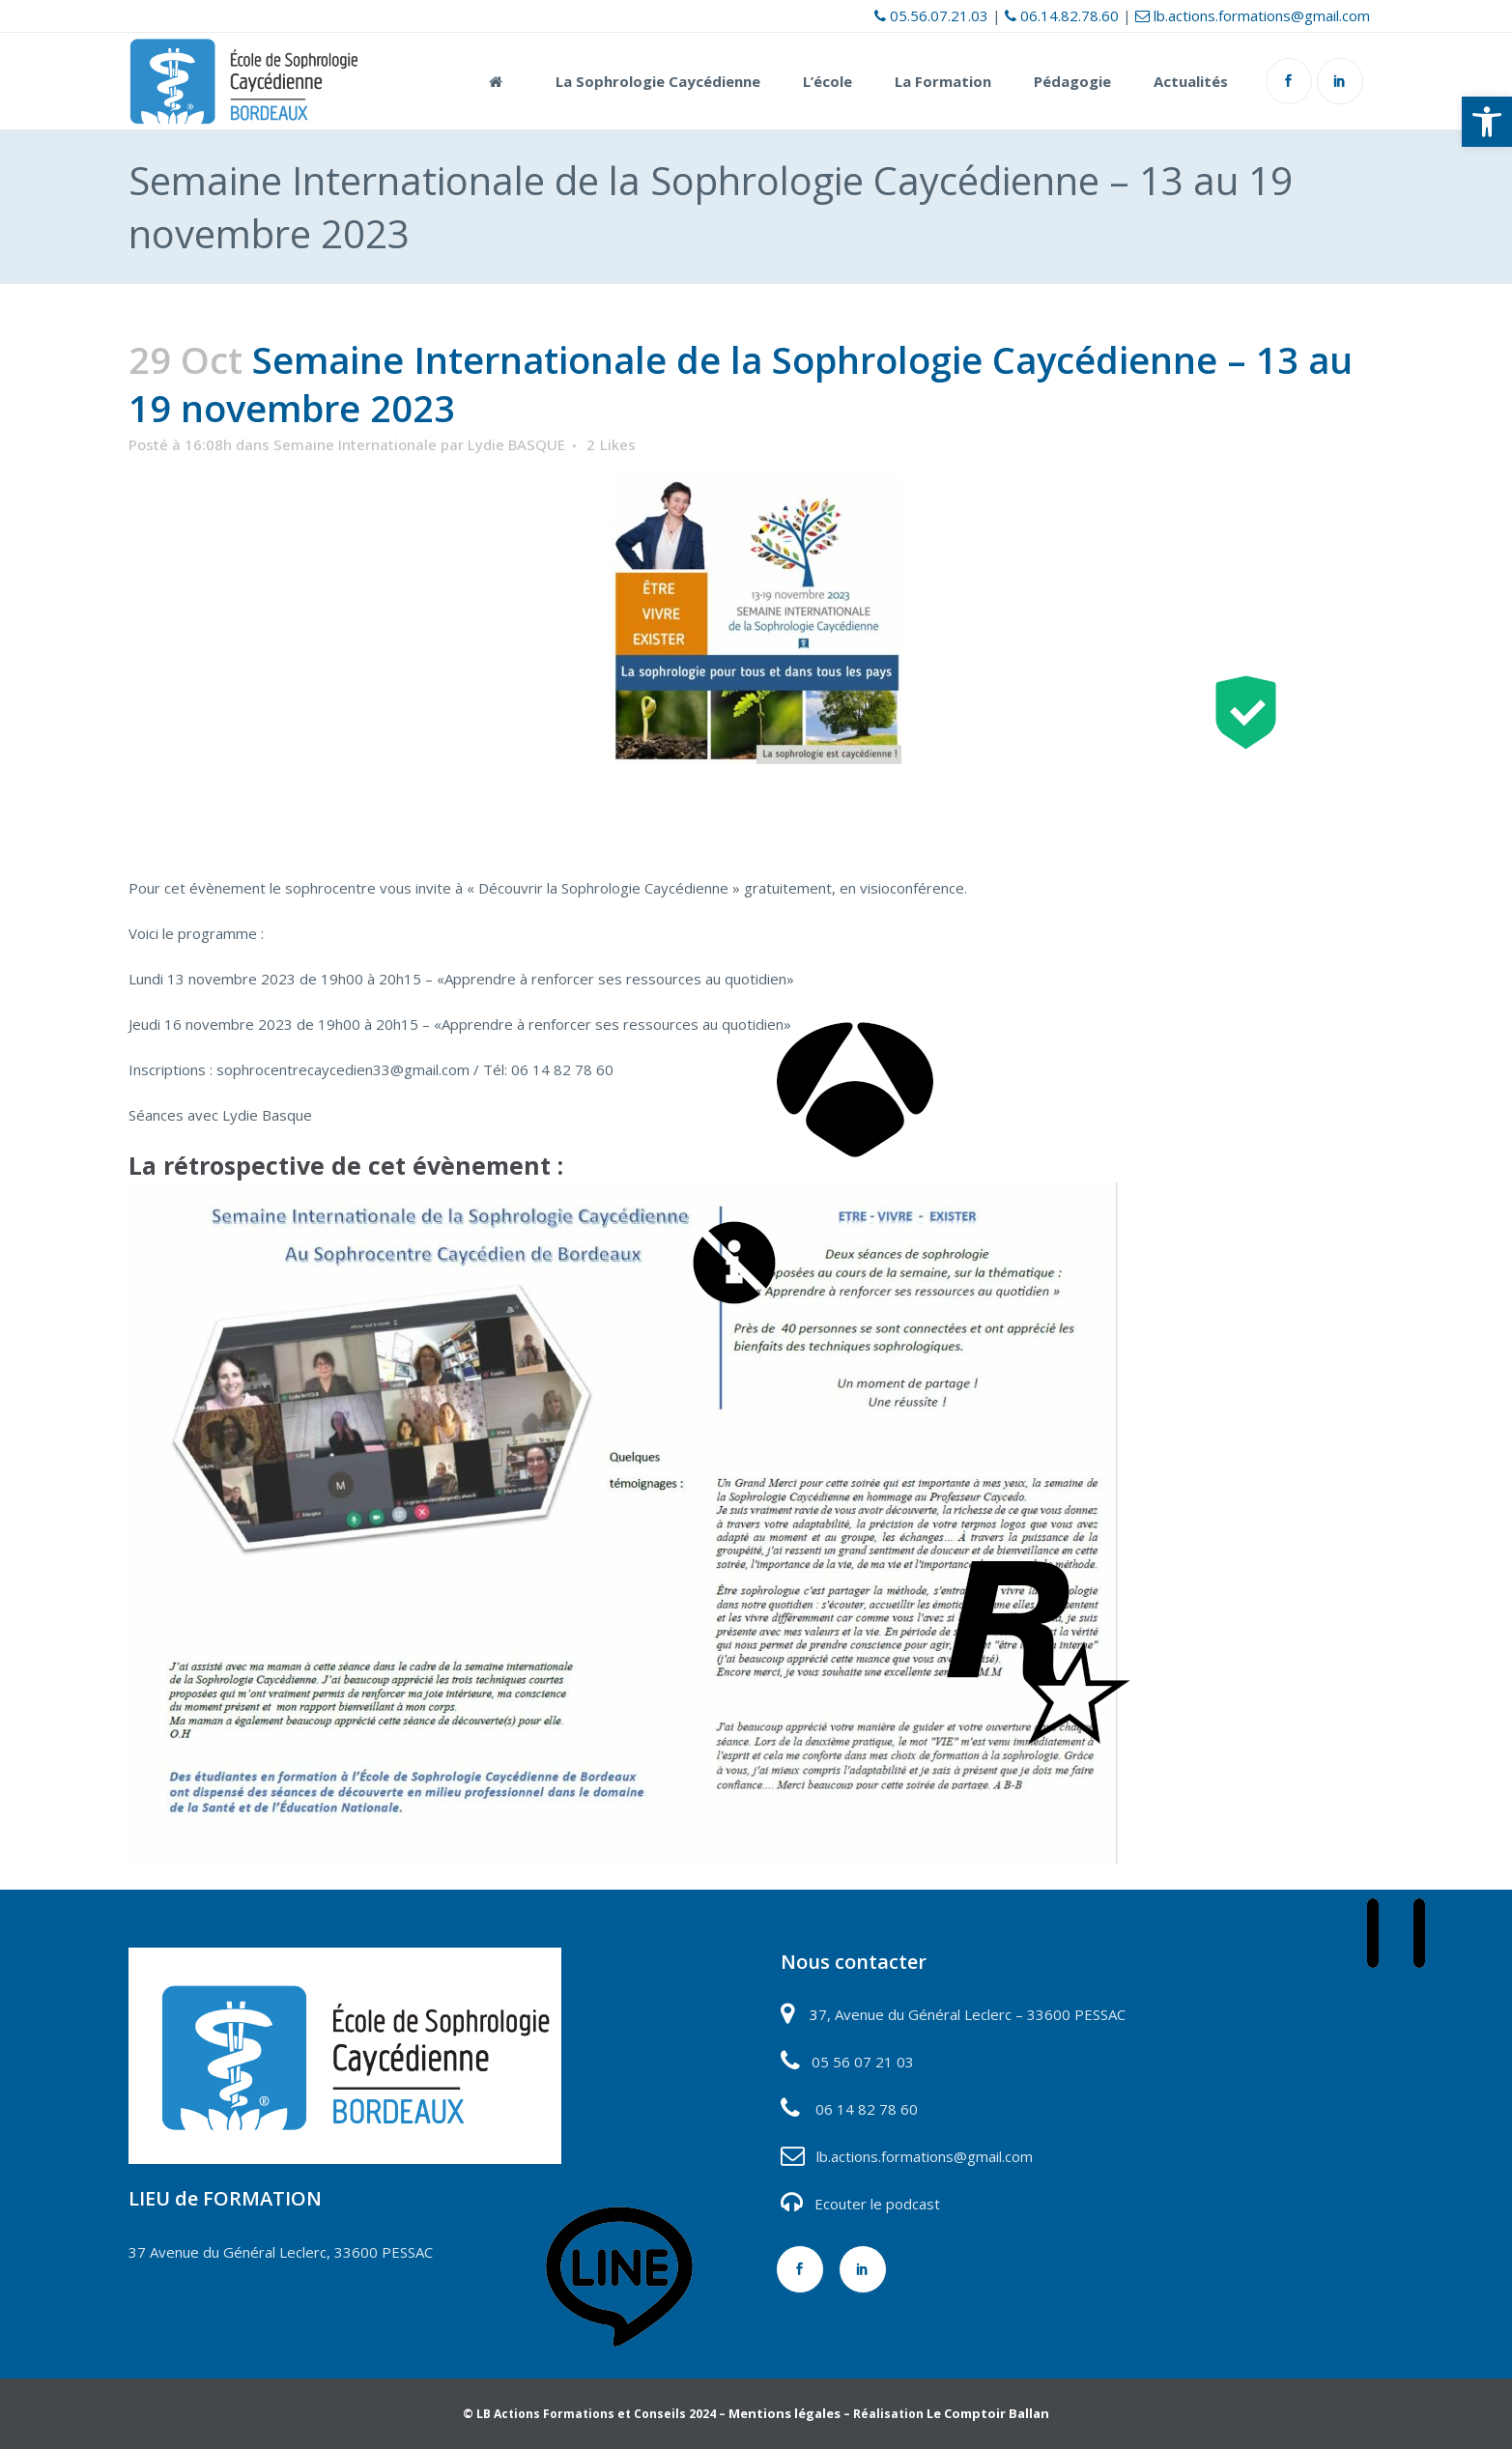  What do you see at coordinates (1396, 1933) in the screenshot?
I see `pause media playback` at bounding box center [1396, 1933].